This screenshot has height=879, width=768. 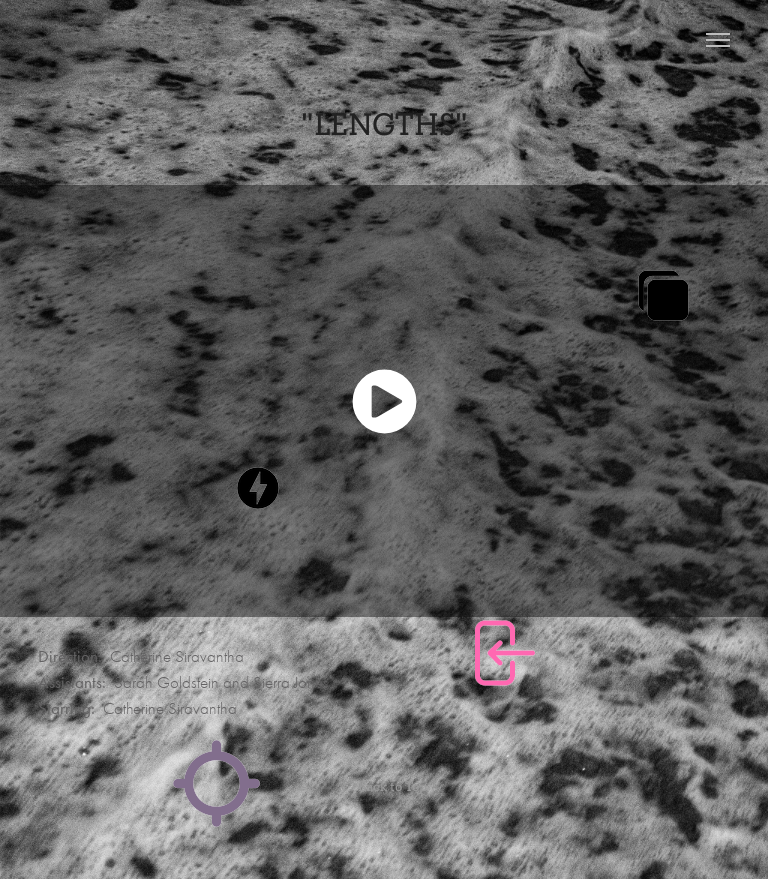 What do you see at coordinates (500, 653) in the screenshot?
I see `log out of your account` at bounding box center [500, 653].